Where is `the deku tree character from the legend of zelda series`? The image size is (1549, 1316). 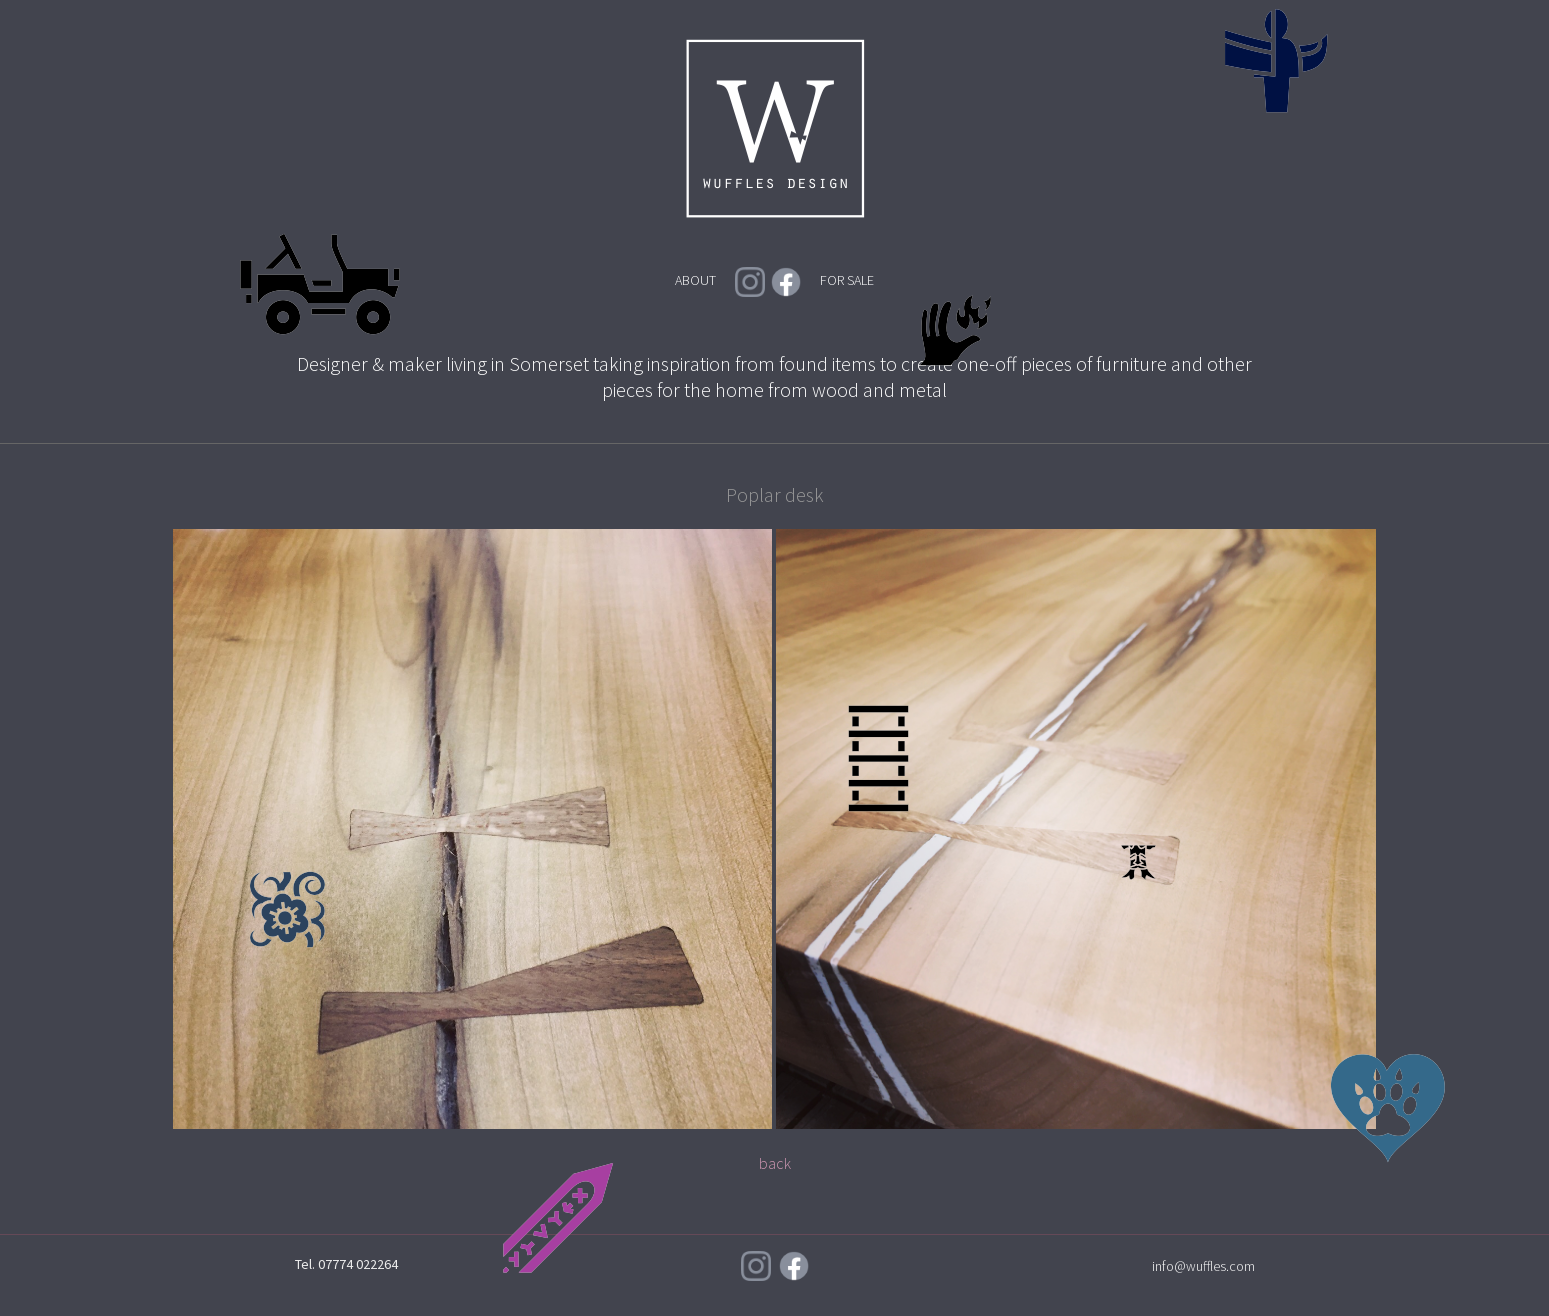
the deku tree character from the legend of zelda series is located at coordinates (1138, 862).